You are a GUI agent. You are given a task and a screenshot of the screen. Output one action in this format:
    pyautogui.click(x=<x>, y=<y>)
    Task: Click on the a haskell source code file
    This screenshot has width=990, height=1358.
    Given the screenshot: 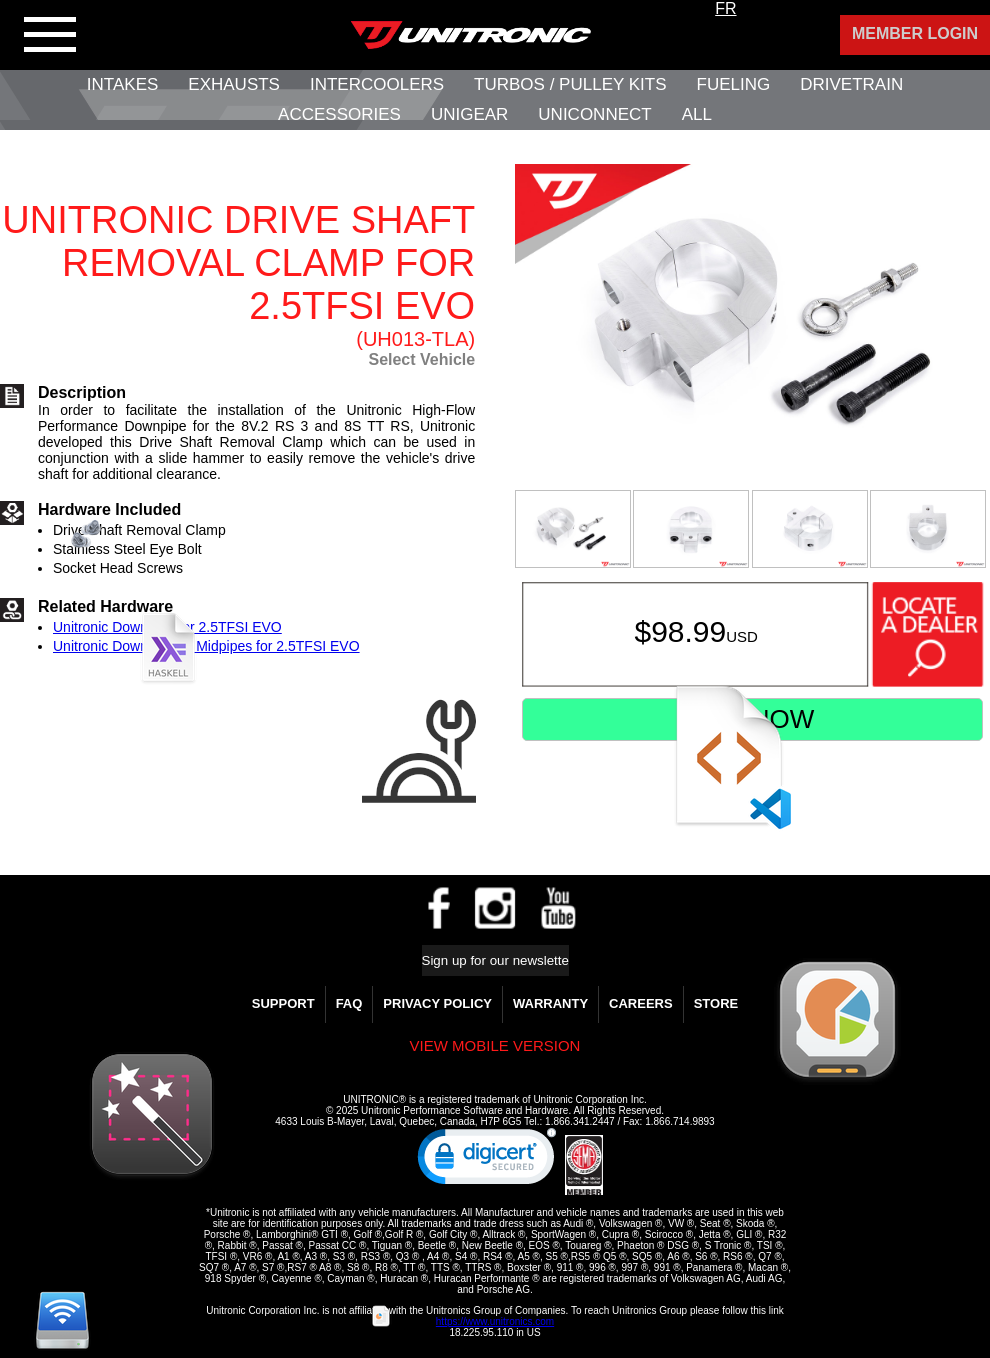 What is the action you would take?
    pyautogui.click(x=168, y=648)
    